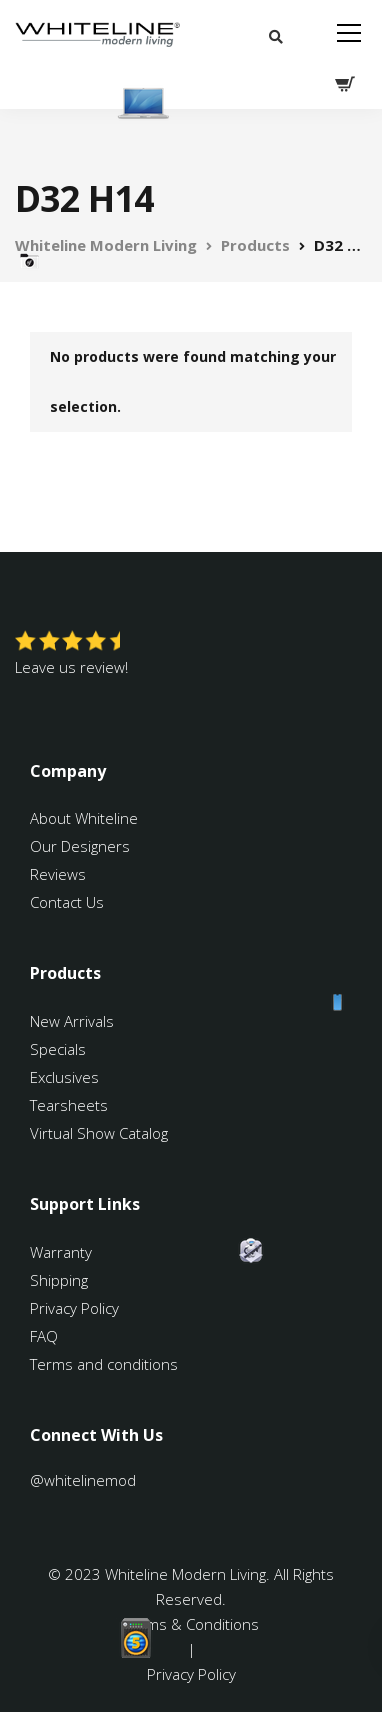  I want to click on open symfony project folder, so click(29, 261).